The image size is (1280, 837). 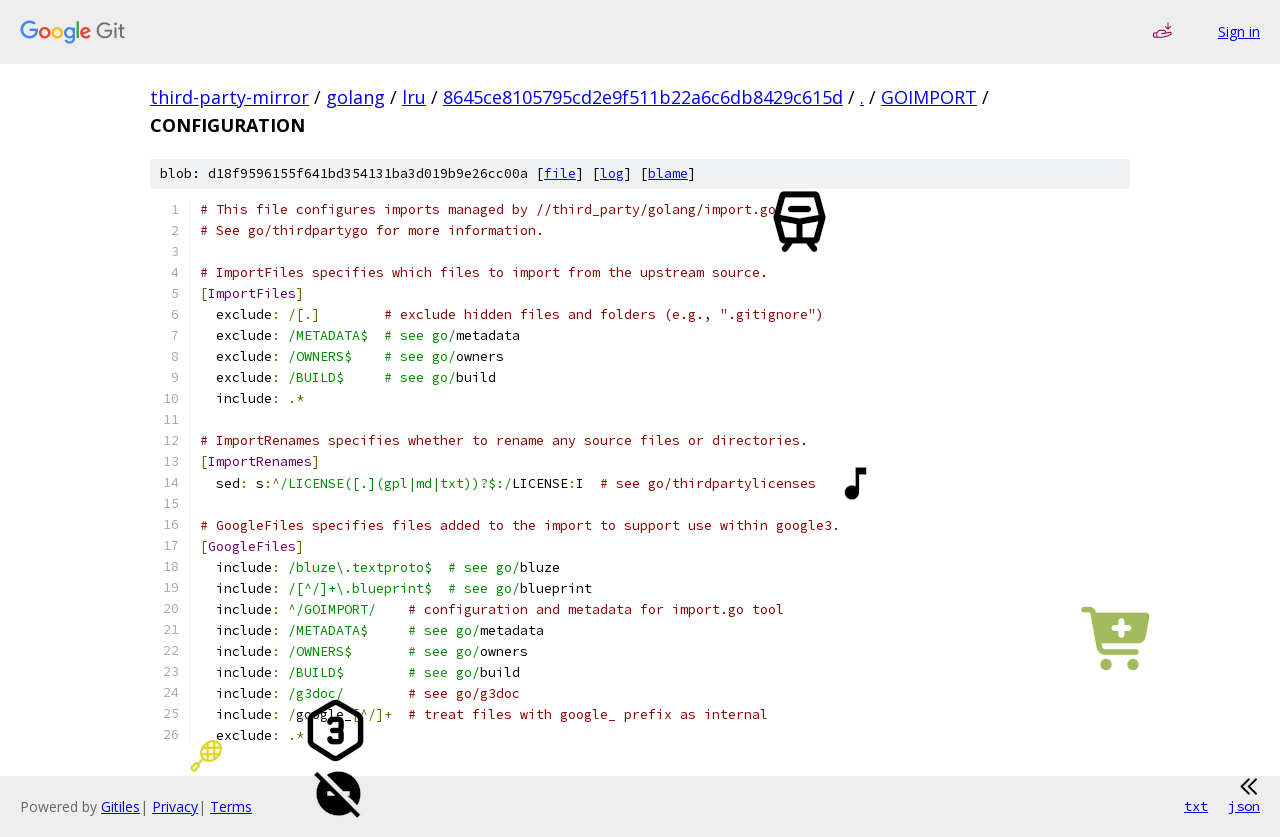 I want to click on access tennis or racquet sports features, so click(x=205, y=756).